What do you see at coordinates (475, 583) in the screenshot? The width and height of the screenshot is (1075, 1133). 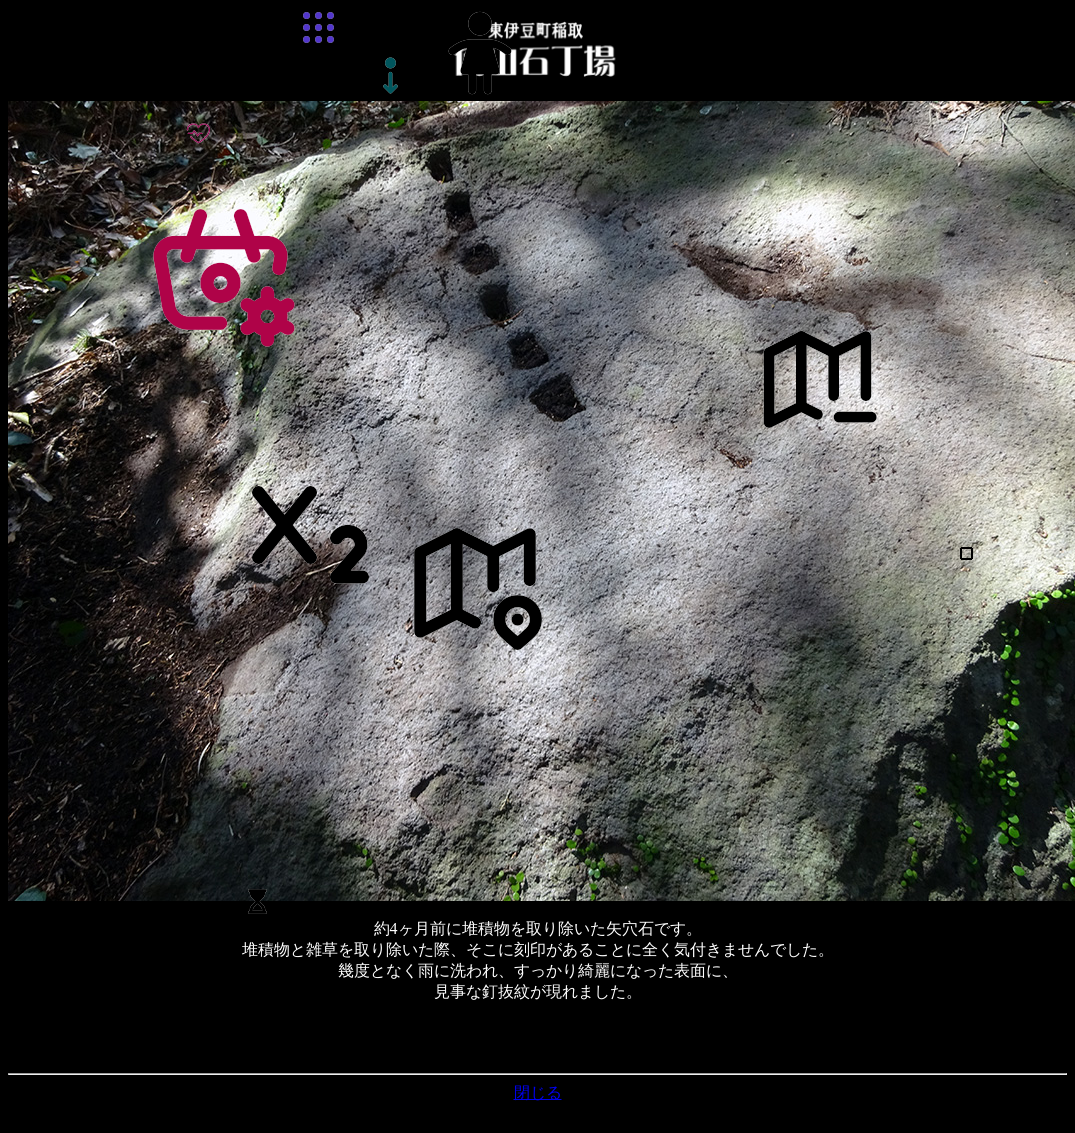 I see `view map or navigation` at bounding box center [475, 583].